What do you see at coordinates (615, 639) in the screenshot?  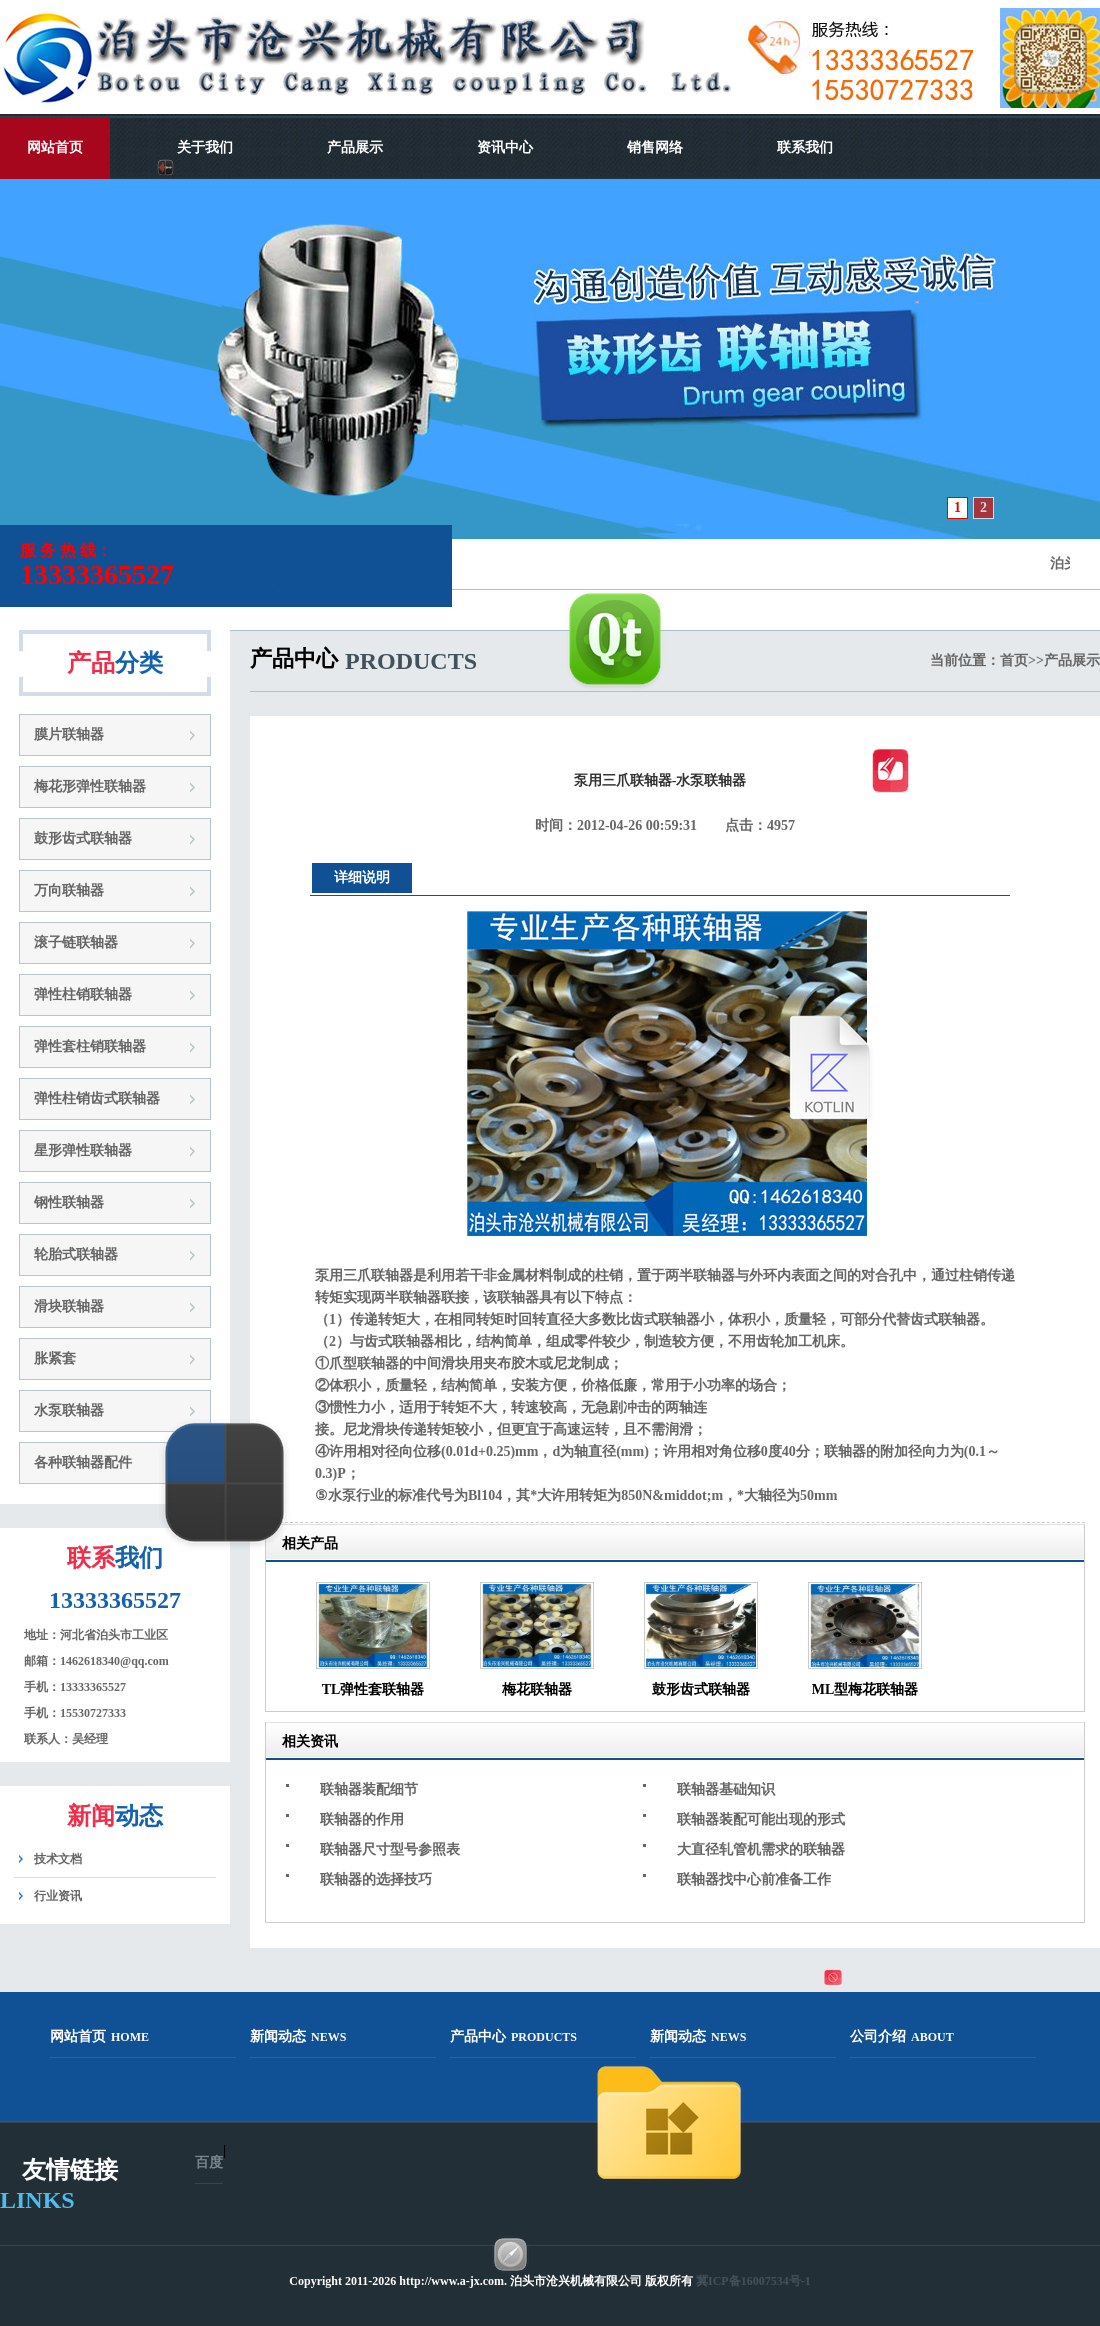 I see `launch qt creator for ubuntu development` at bounding box center [615, 639].